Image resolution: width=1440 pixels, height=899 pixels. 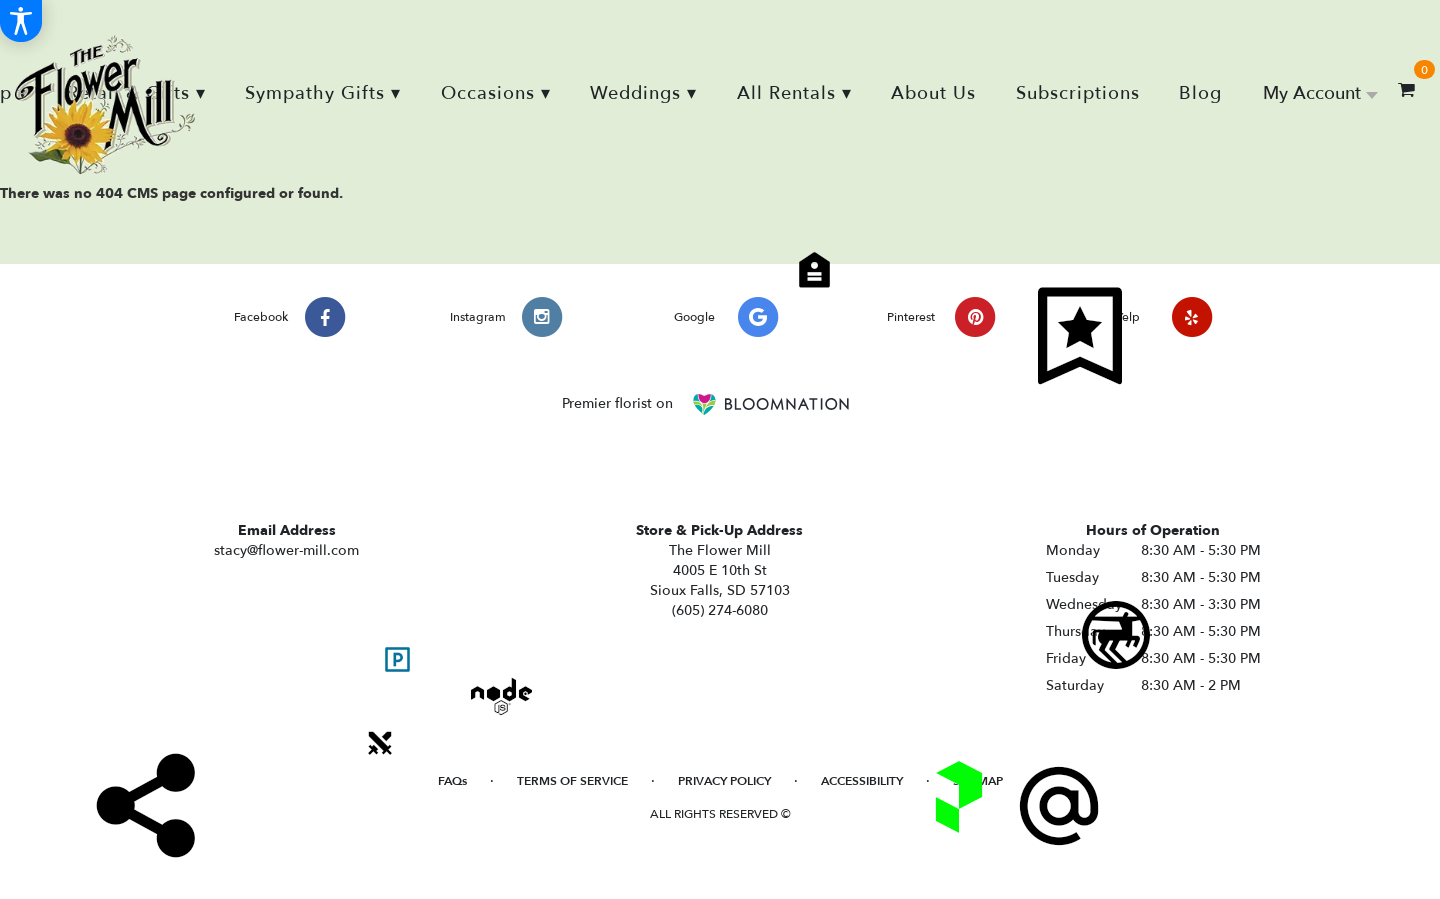 I want to click on find nearby parking locations, so click(x=397, y=659).